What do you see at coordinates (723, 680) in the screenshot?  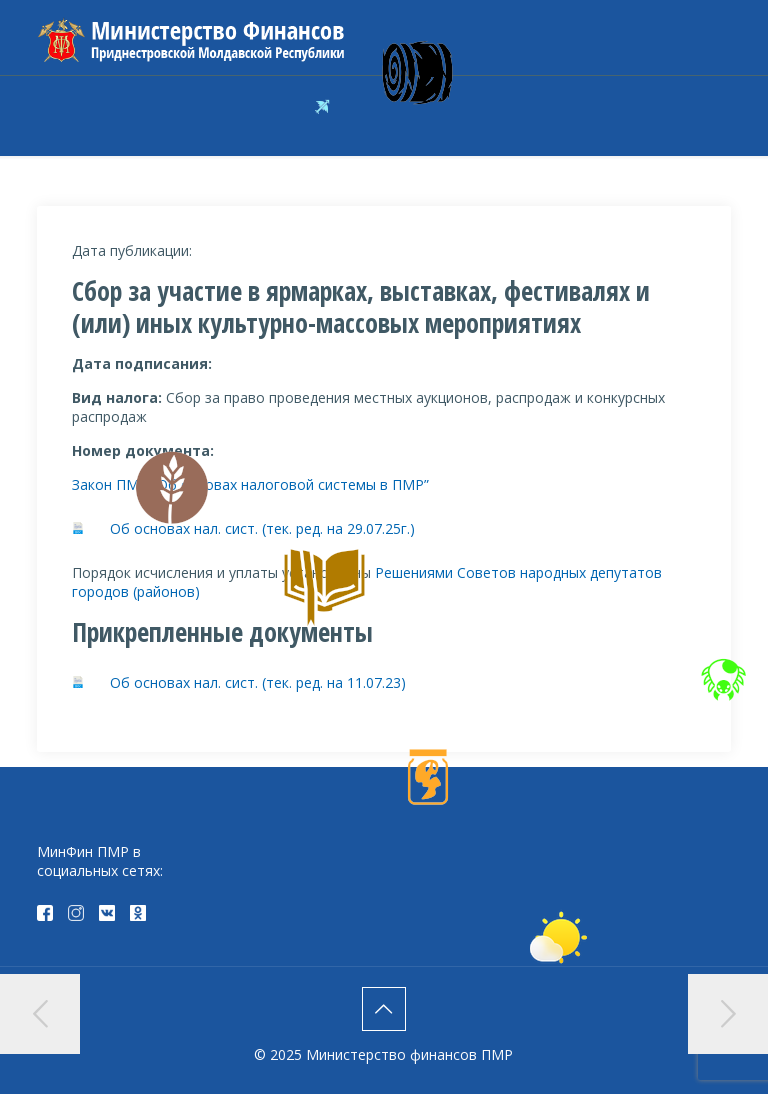 I see `indicates a tick or mite creature in a game context` at bounding box center [723, 680].